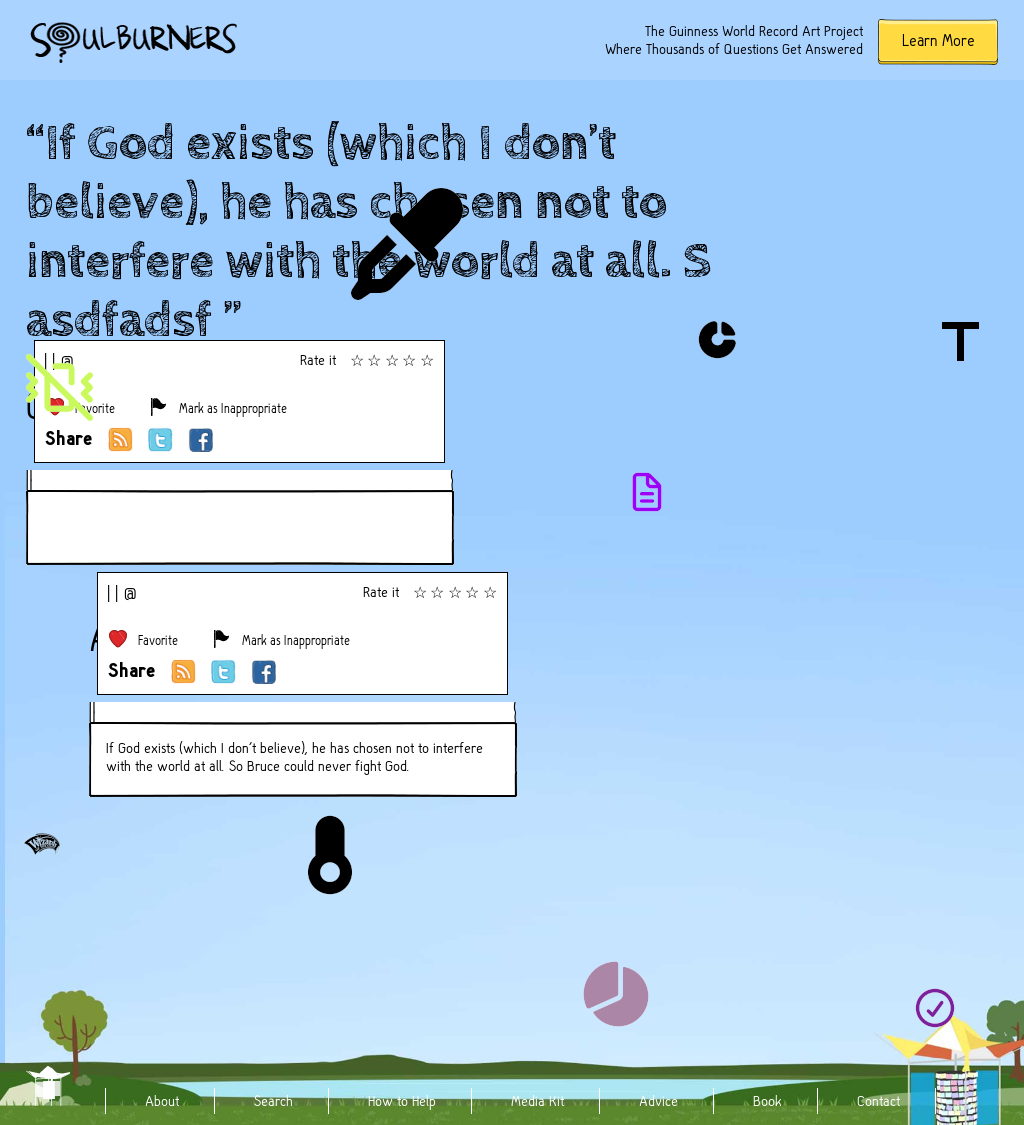  I want to click on view document details, so click(647, 492).